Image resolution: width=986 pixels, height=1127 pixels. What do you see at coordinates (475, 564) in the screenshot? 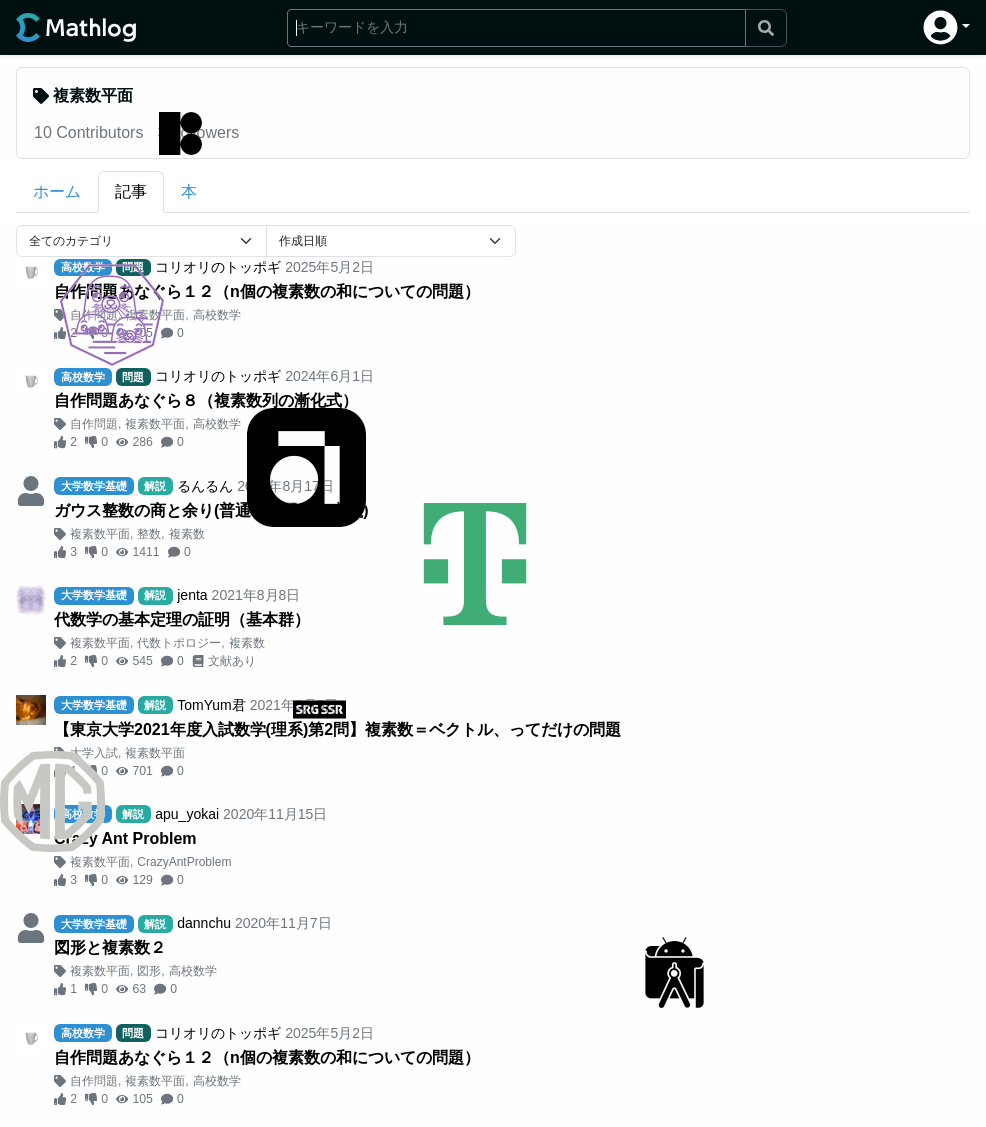
I see `deutsche telekom company logo` at bounding box center [475, 564].